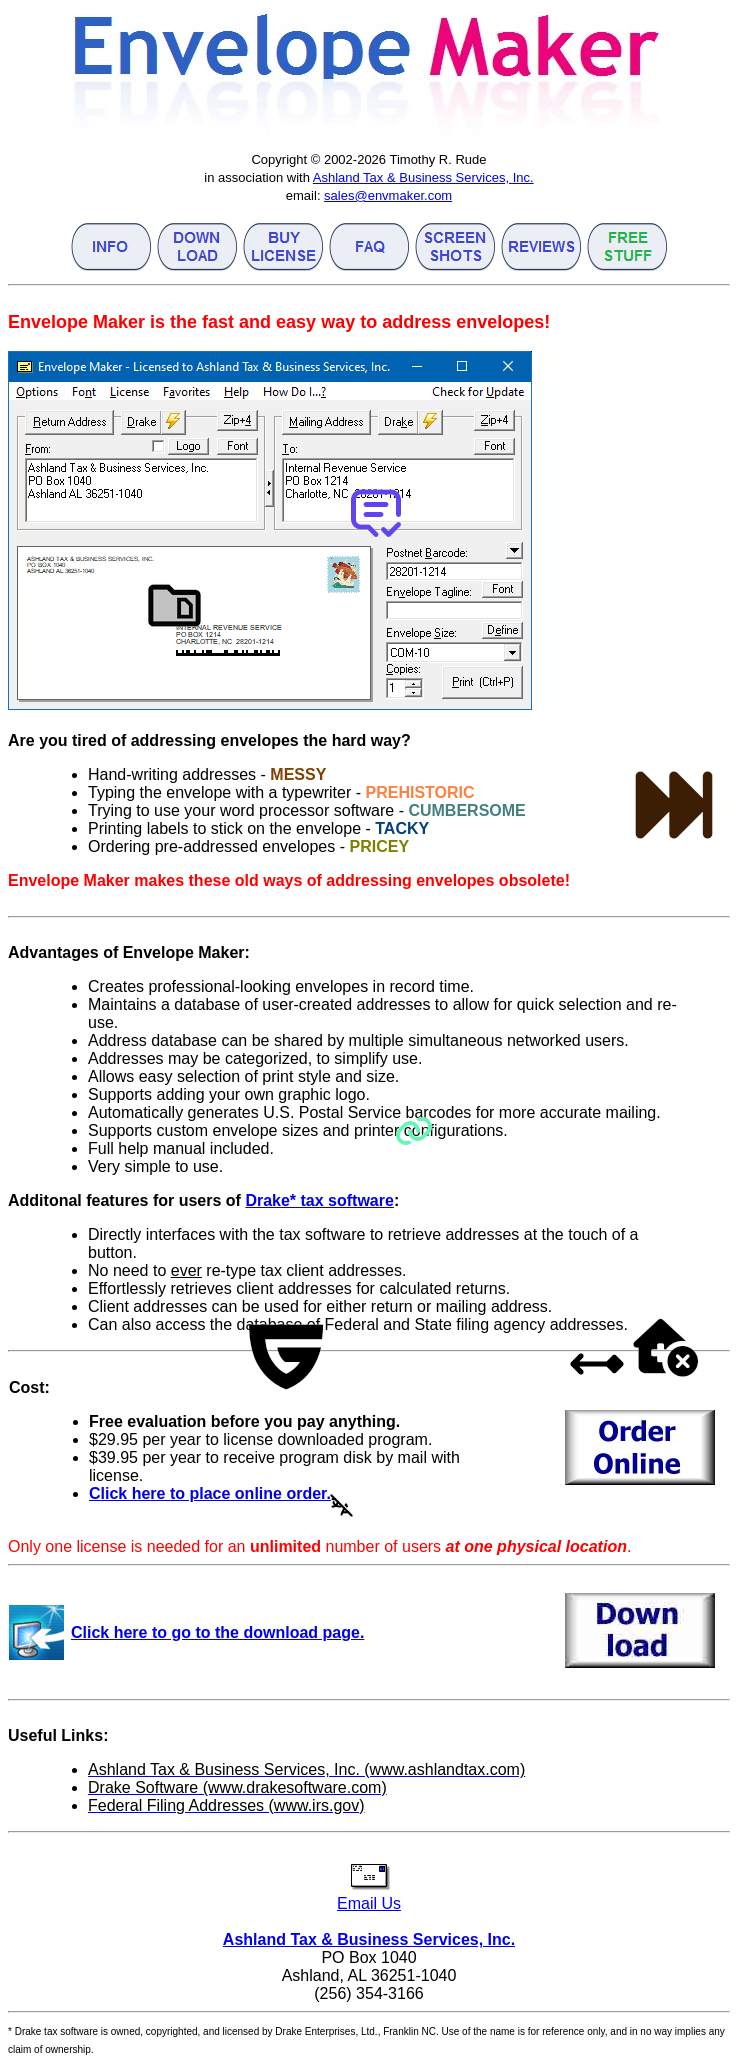 This screenshot has height=2065, width=738. I want to click on copy or share a link, so click(414, 1131).